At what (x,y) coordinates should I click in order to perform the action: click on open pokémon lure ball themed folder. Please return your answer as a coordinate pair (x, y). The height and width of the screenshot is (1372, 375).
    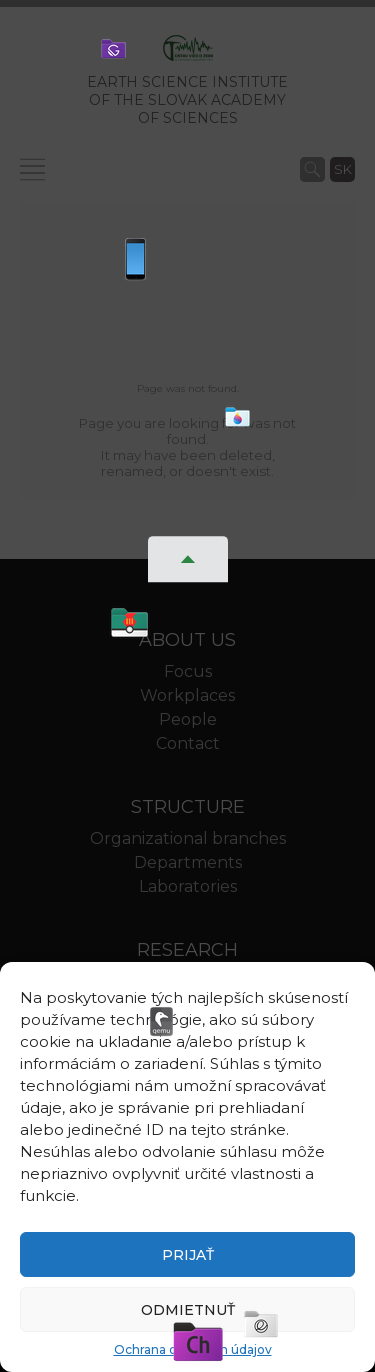
    Looking at the image, I should click on (129, 623).